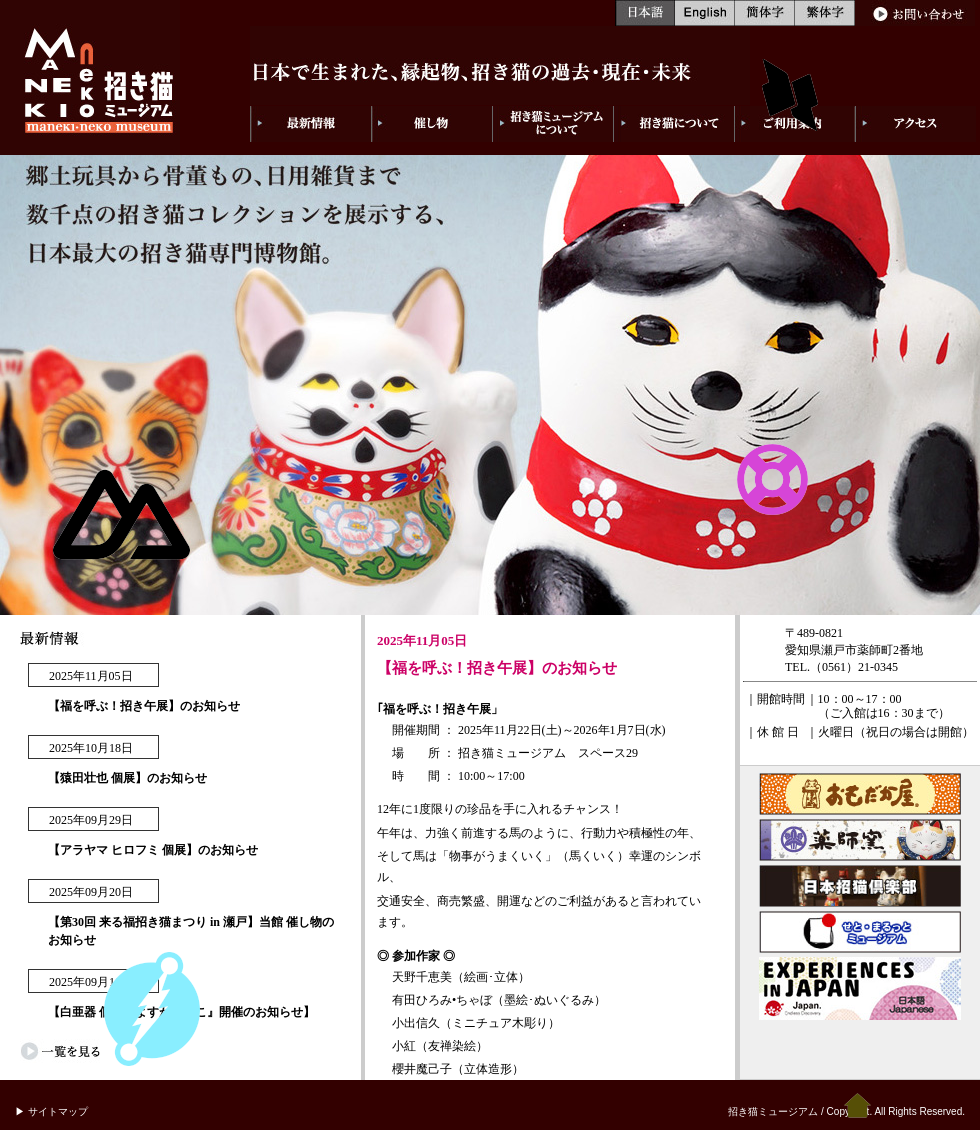  Describe the element at coordinates (121, 514) in the screenshot. I see `nuxt.js framework logo` at that location.